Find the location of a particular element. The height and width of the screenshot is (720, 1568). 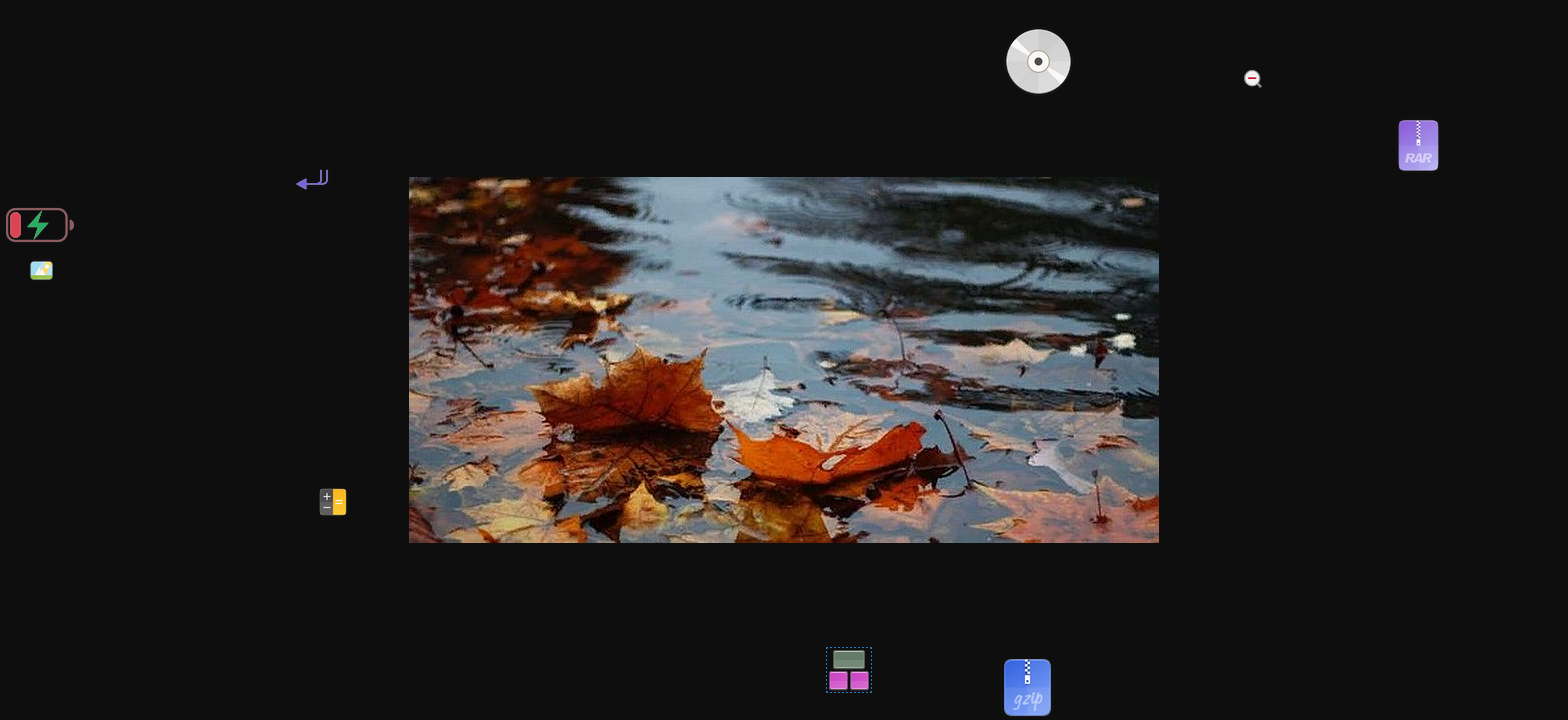

zoom out to see more content is located at coordinates (1253, 79).